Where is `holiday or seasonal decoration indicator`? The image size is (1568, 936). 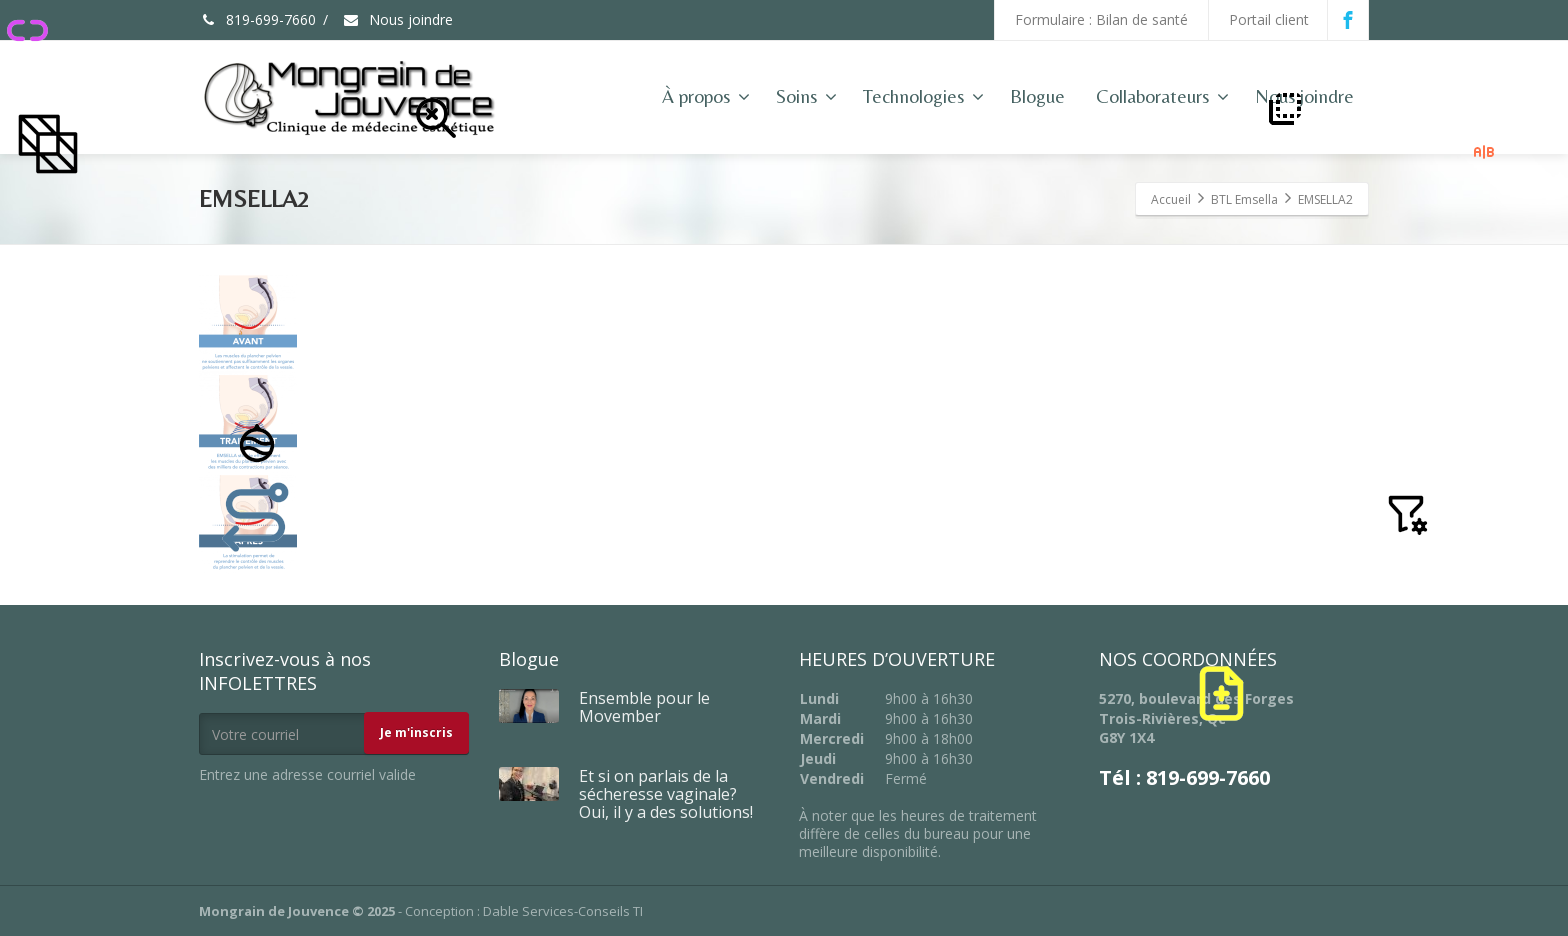
holiday or seasonal decoration indicator is located at coordinates (257, 443).